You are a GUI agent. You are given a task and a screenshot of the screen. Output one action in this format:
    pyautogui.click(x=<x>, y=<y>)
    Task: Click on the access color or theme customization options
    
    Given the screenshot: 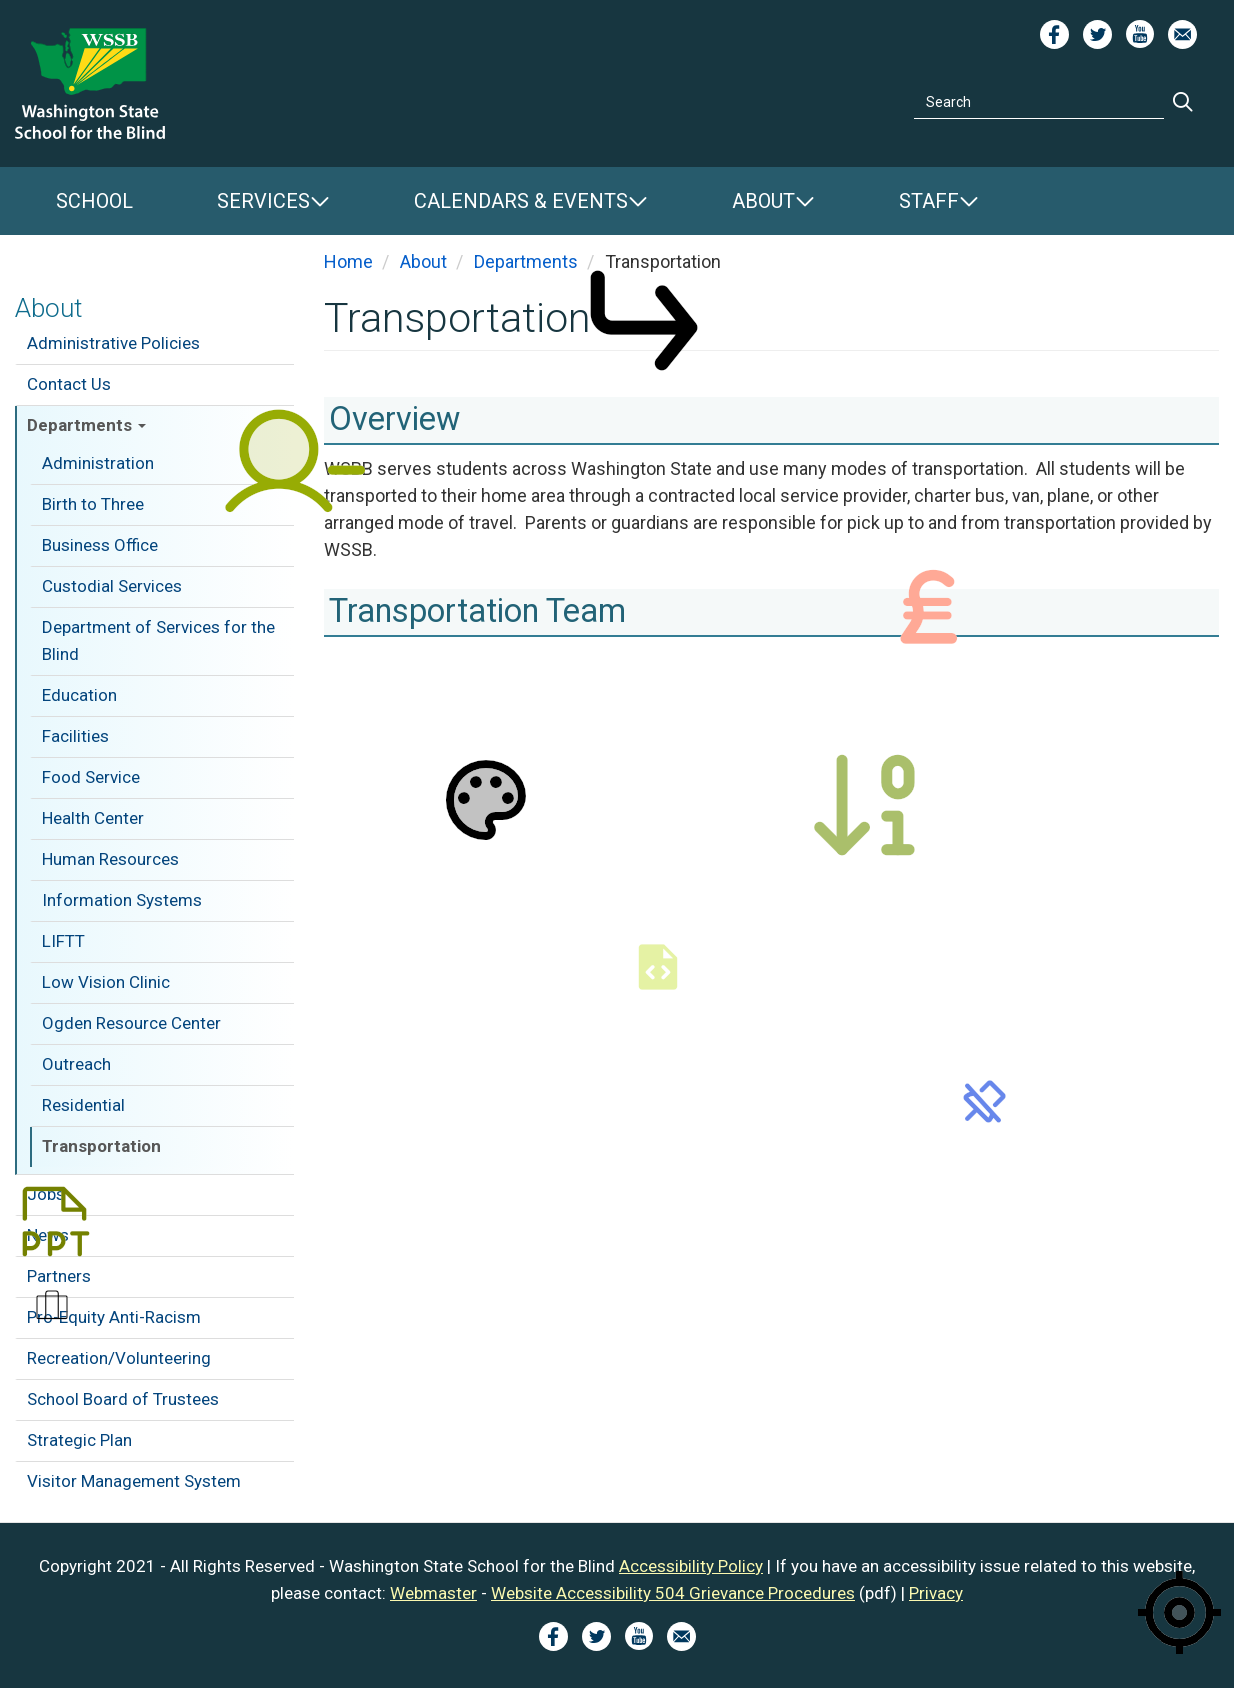 What is the action you would take?
    pyautogui.click(x=486, y=800)
    